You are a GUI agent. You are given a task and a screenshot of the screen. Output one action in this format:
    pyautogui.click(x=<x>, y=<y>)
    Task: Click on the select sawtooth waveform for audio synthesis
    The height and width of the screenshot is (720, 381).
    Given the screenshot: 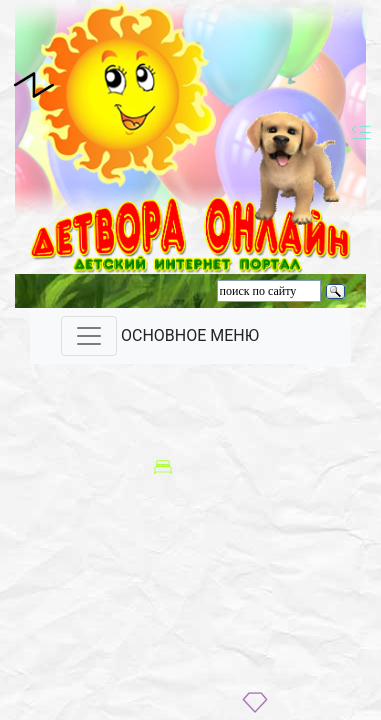 What is the action you would take?
    pyautogui.click(x=34, y=85)
    